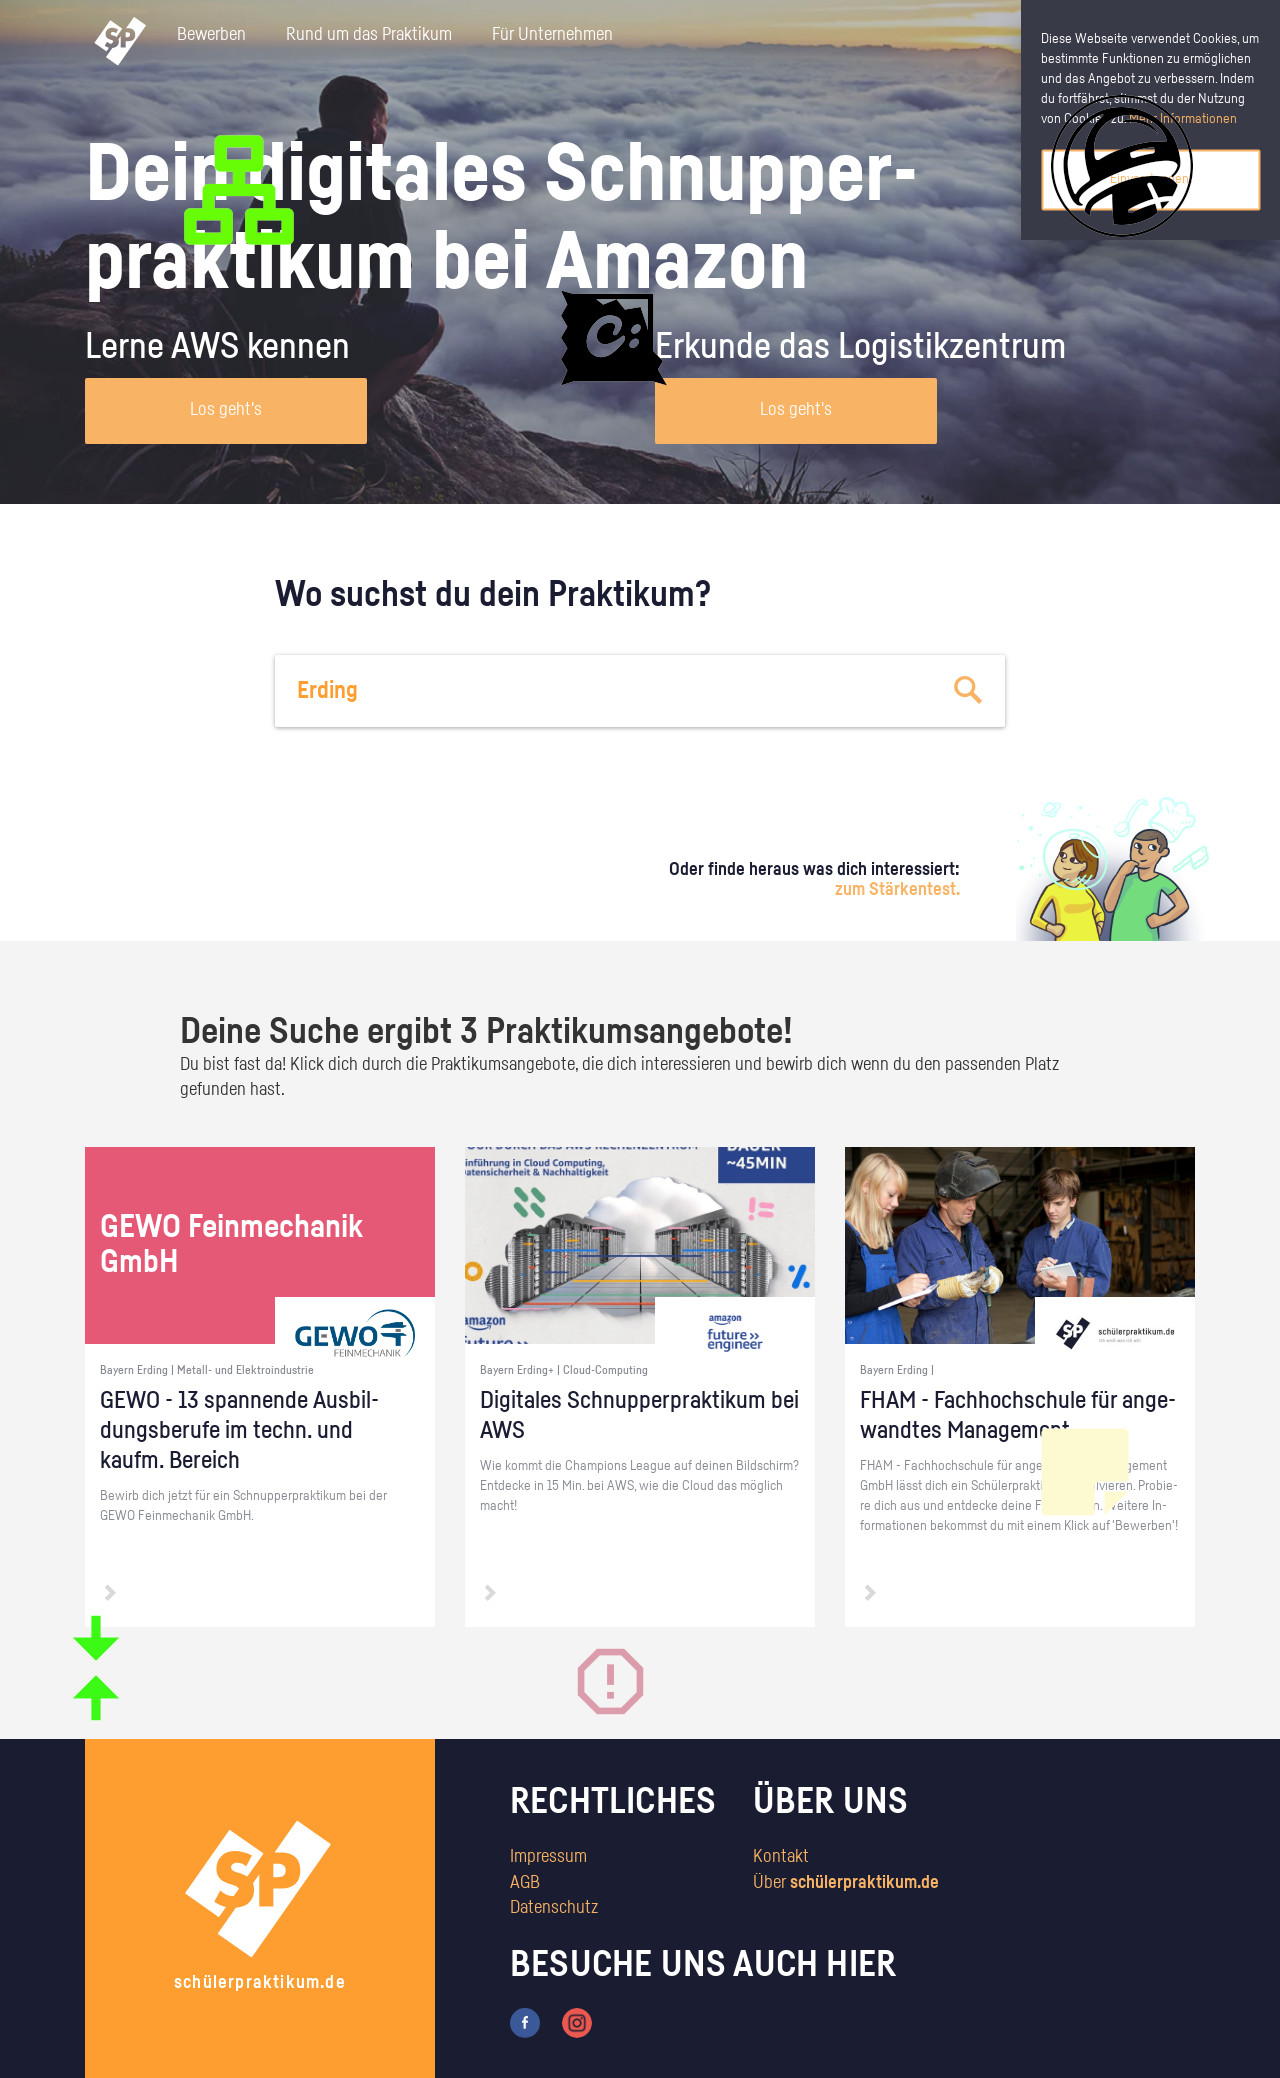 The height and width of the screenshot is (2078, 1280). What do you see at coordinates (96, 1668) in the screenshot?
I see `collapse content vertically` at bounding box center [96, 1668].